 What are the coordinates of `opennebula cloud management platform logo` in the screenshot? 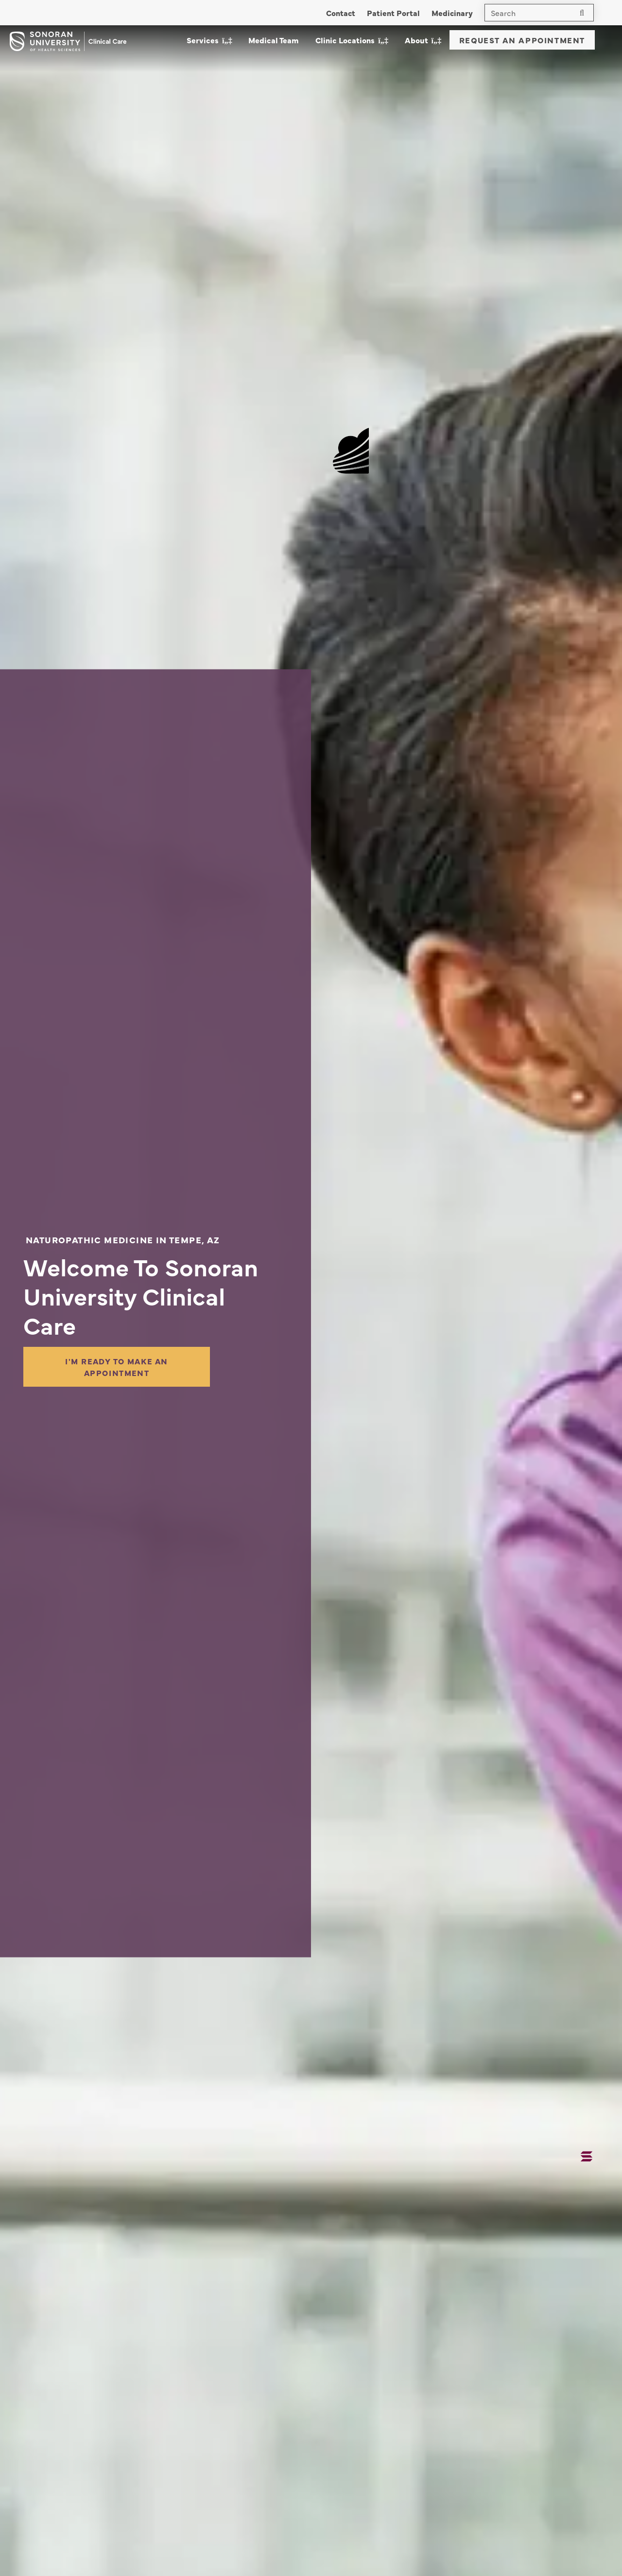 It's located at (351, 451).